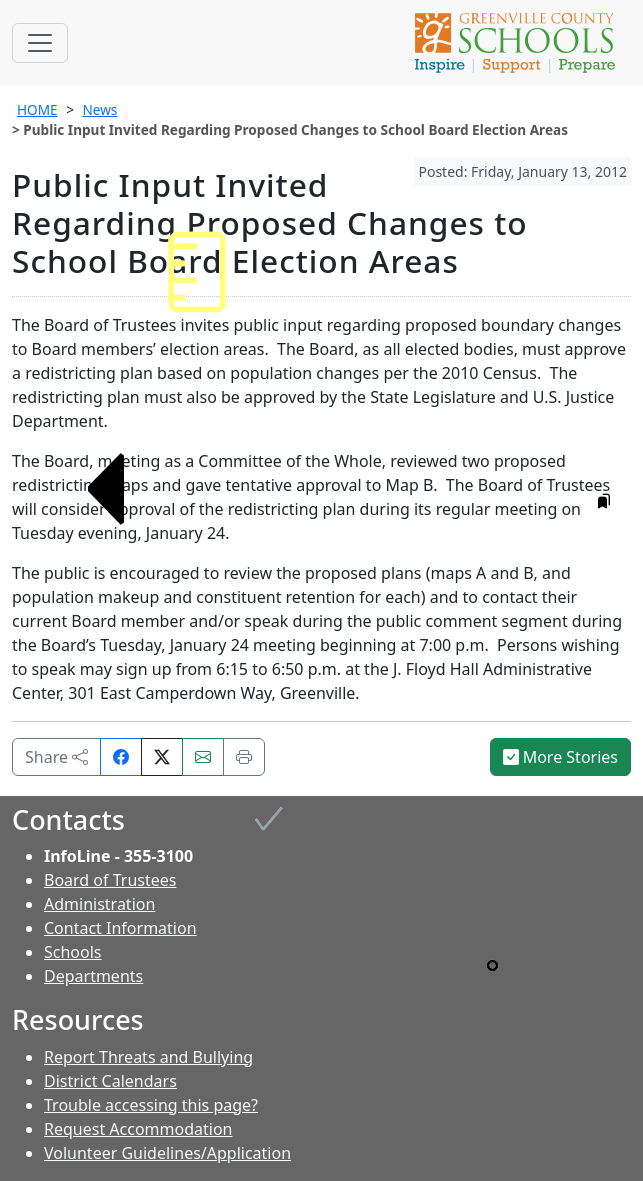 The height and width of the screenshot is (1181, 643). Describe the element at coordinates (268, 818) in the screenshot. I see `confirm or submit an action` at that location.